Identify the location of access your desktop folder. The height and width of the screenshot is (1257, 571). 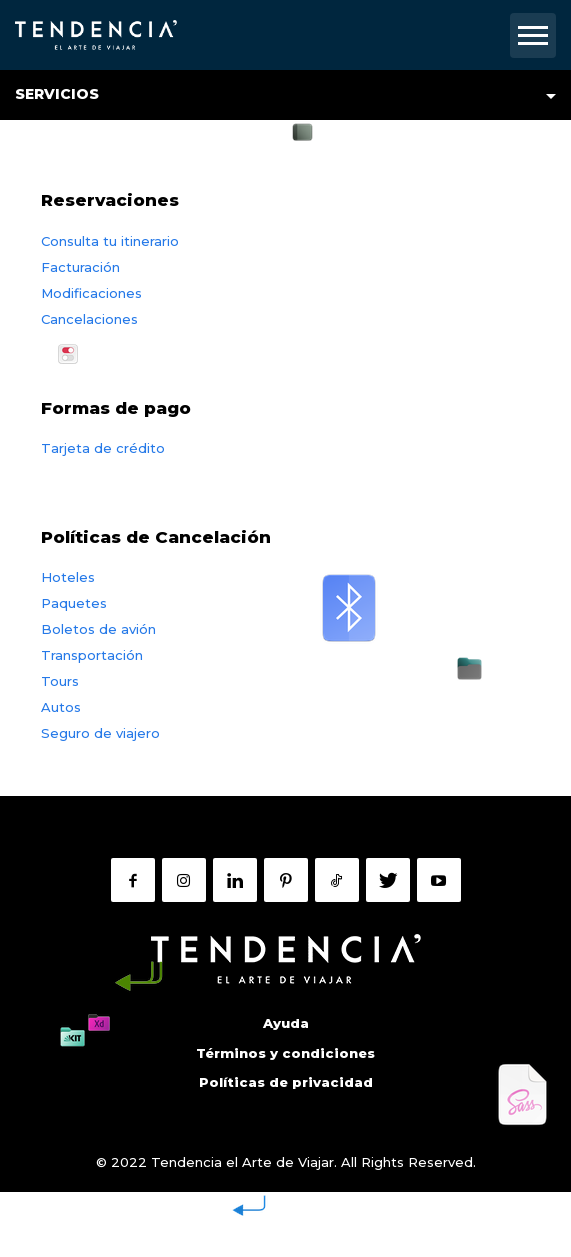
(302, 131).